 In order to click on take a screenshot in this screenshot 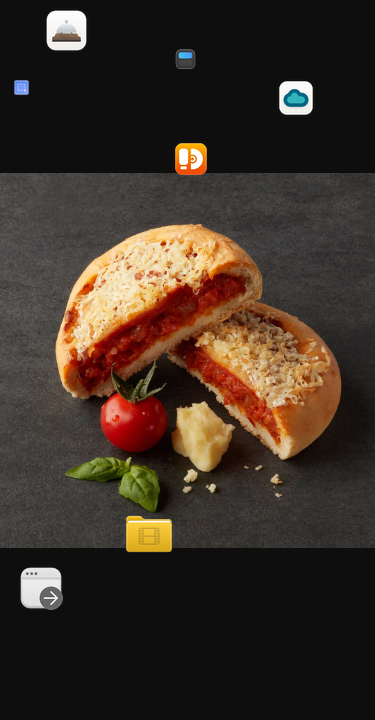, I will do `click(21, 87)`.